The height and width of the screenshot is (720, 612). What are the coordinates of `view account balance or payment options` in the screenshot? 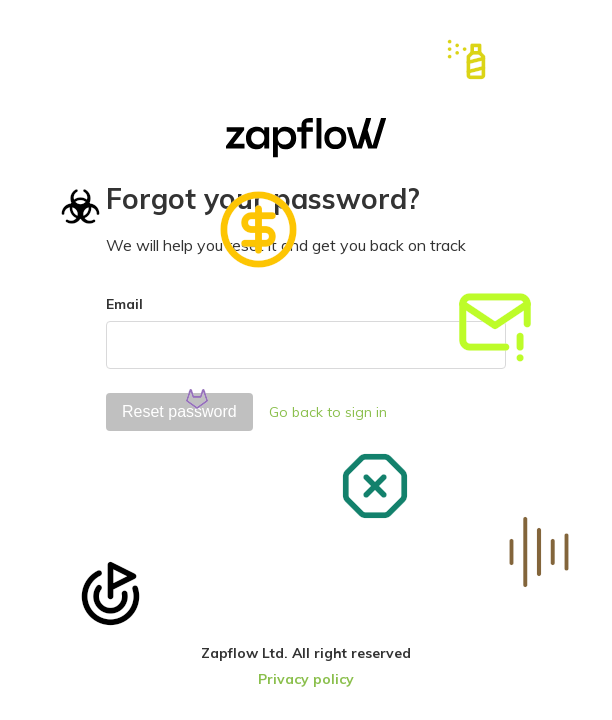 It's located at (258, 229).